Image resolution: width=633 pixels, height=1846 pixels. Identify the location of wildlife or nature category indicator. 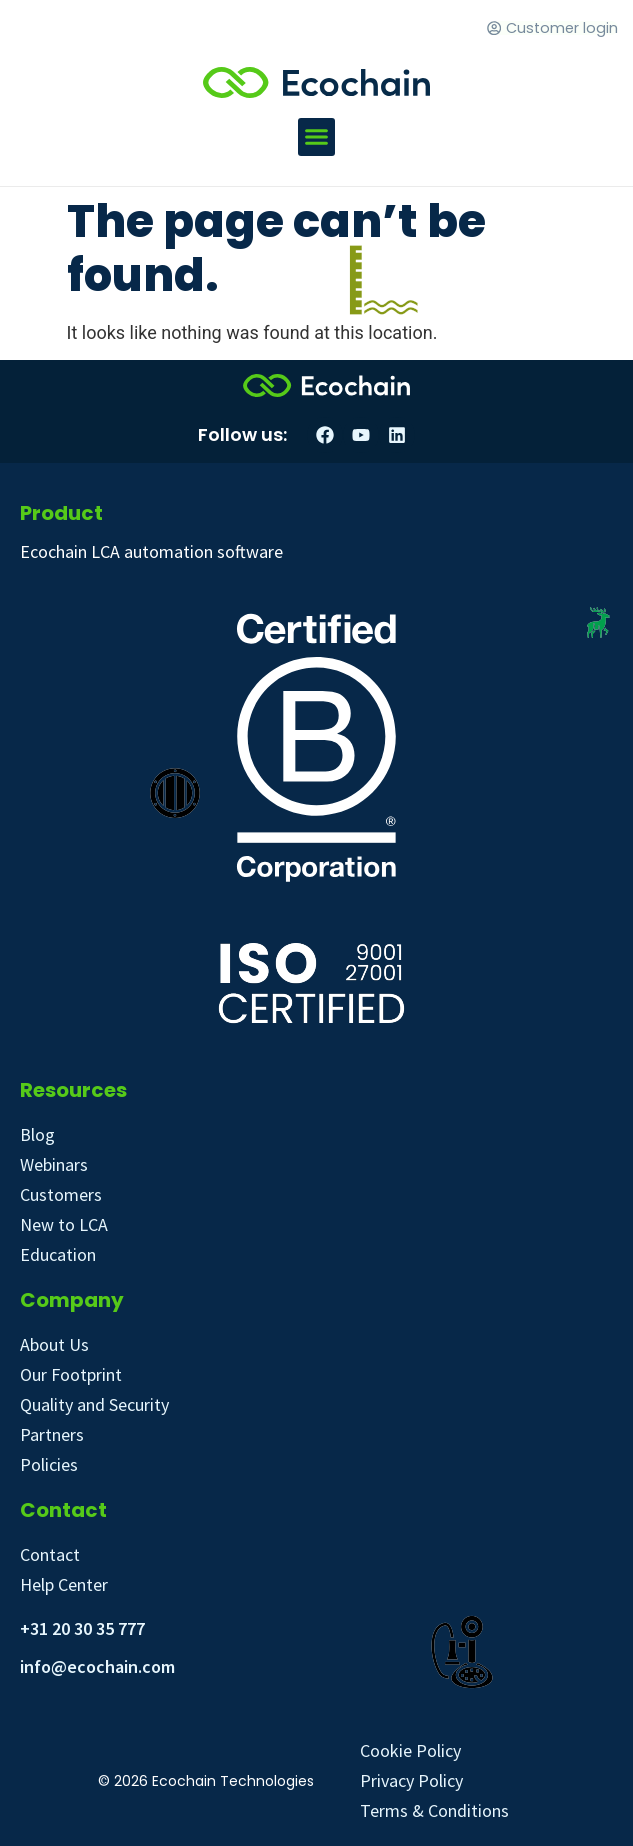
(598, 622).